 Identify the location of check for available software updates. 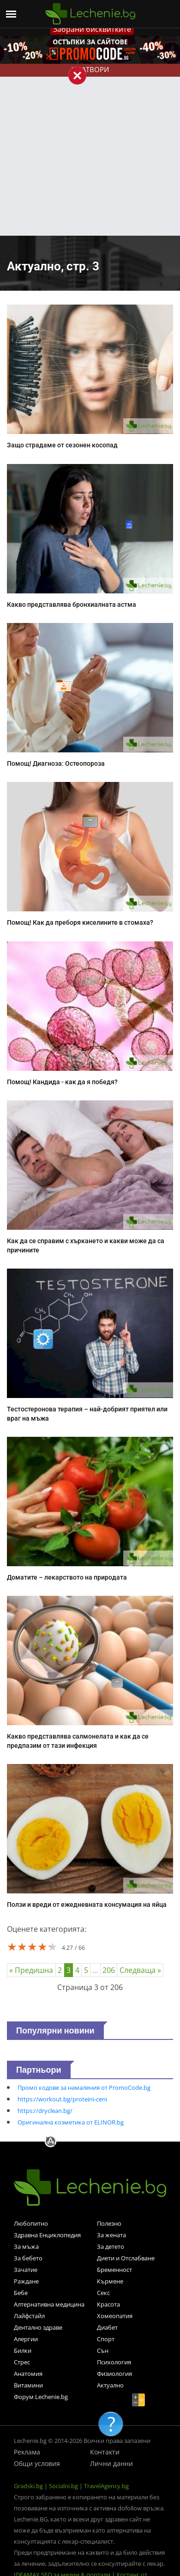
(50, 2141).